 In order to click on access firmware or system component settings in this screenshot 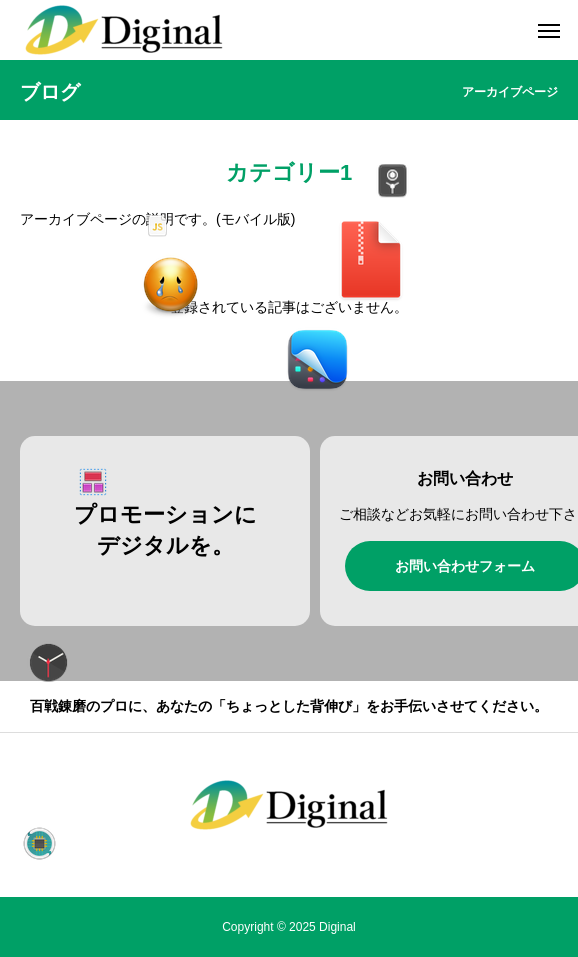, I will do `click(39, 843)`.